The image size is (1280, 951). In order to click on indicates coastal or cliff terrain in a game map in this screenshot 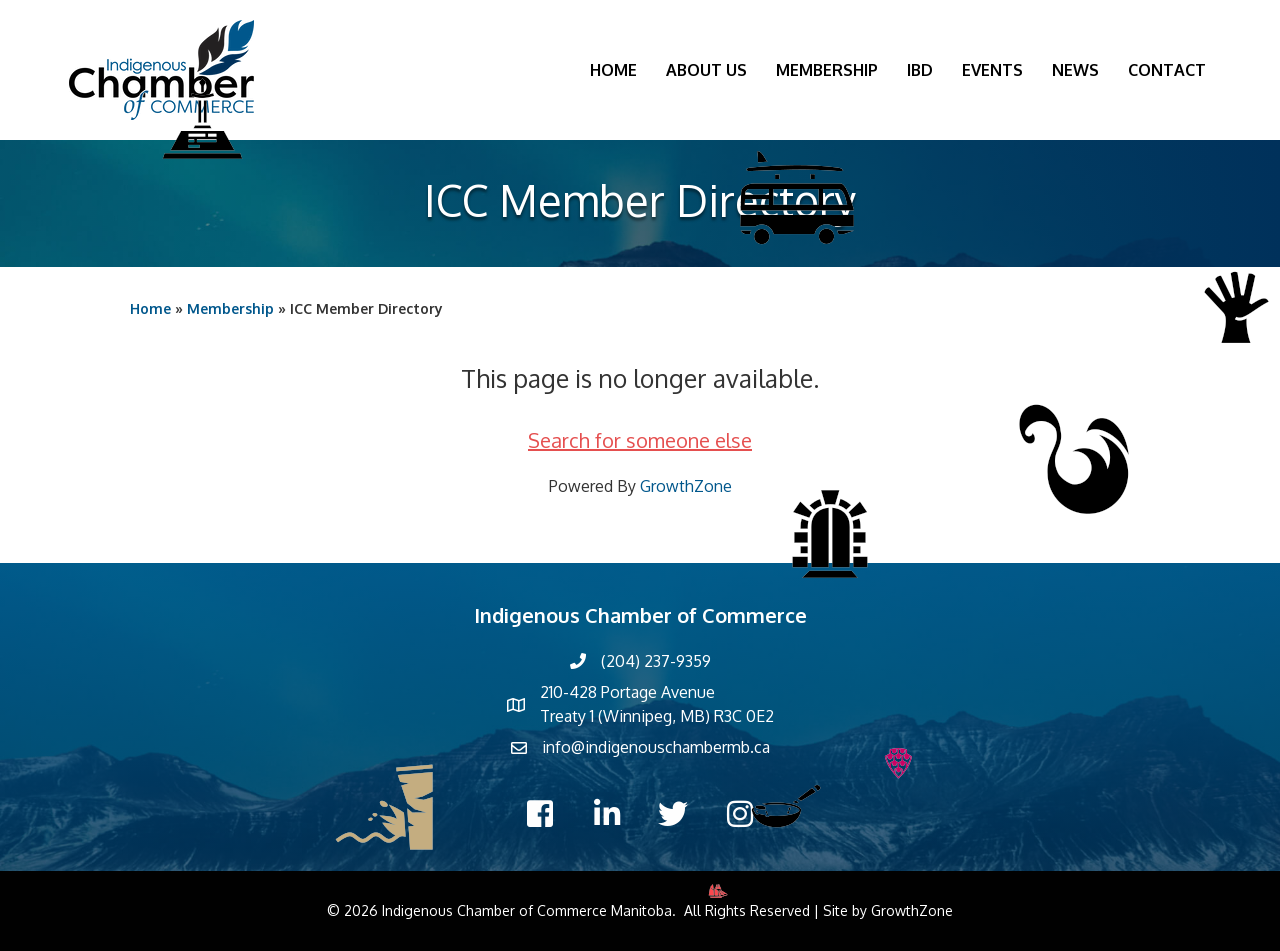, I will do `click(384, 801)`.